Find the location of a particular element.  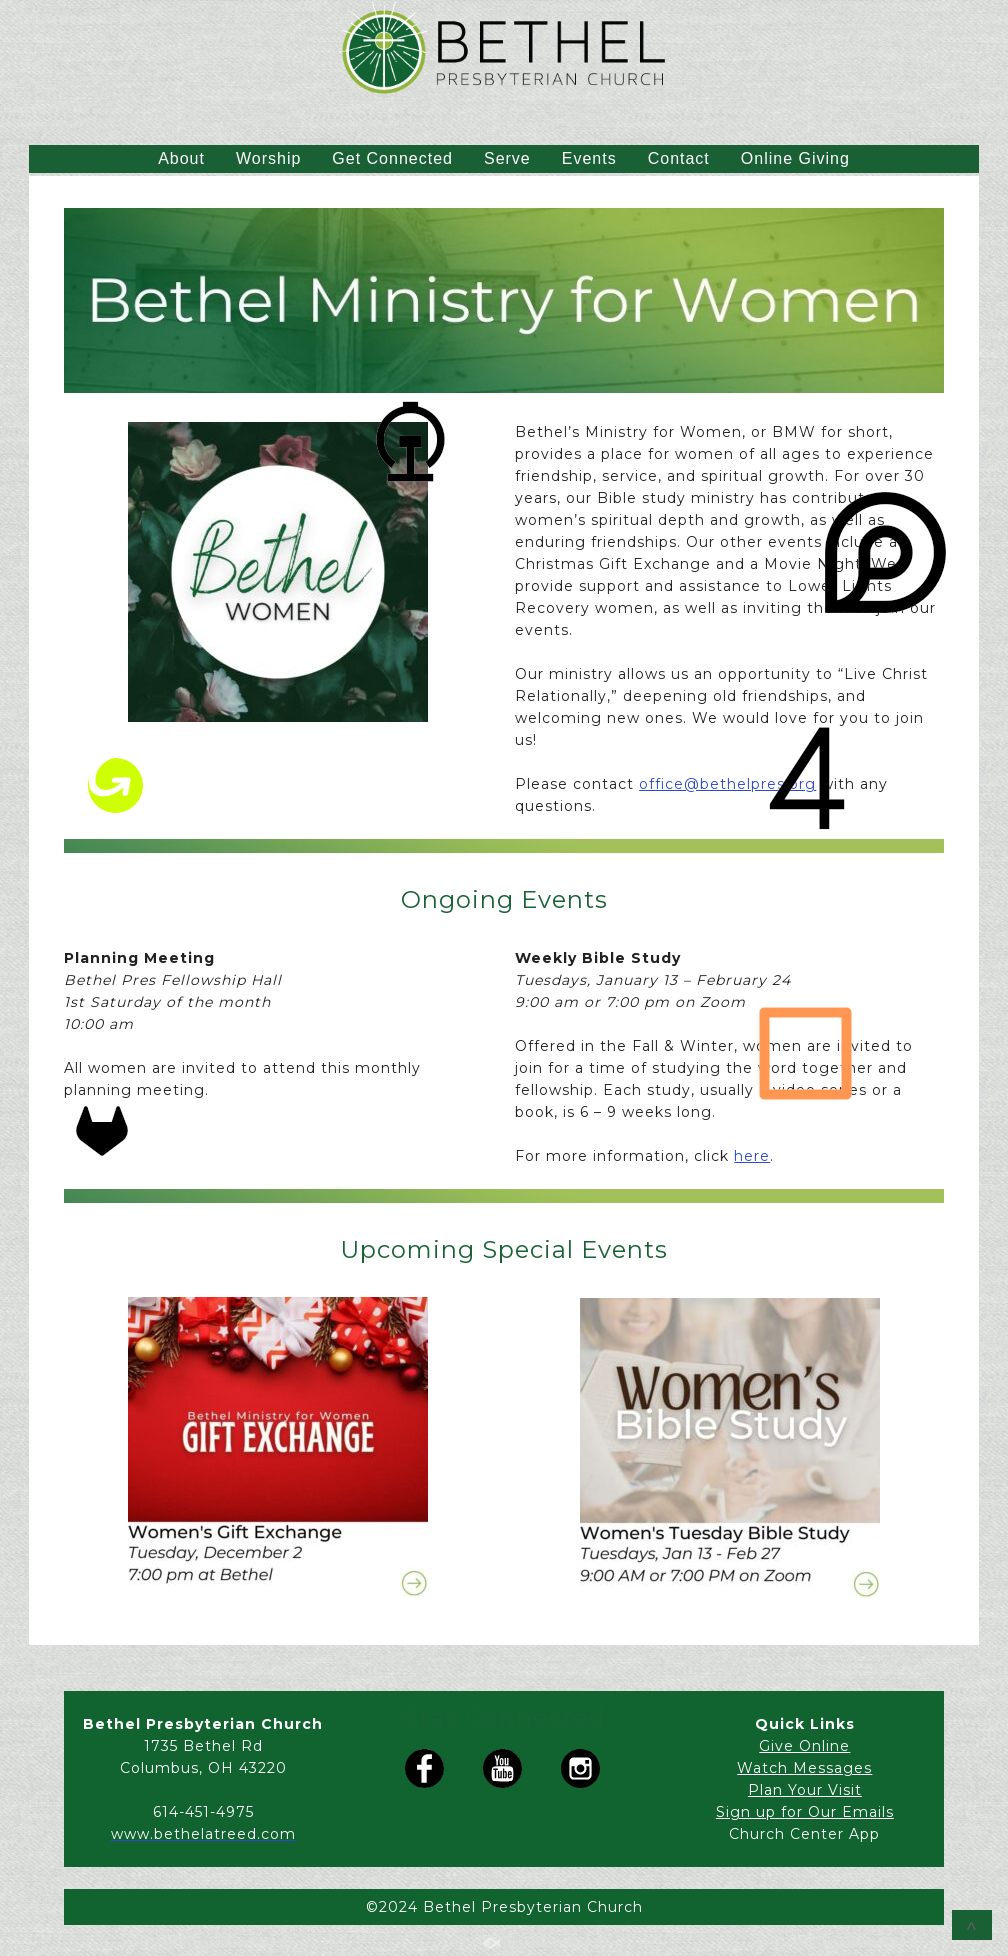

open GitLab repository is located at coordinates (102, 1131).